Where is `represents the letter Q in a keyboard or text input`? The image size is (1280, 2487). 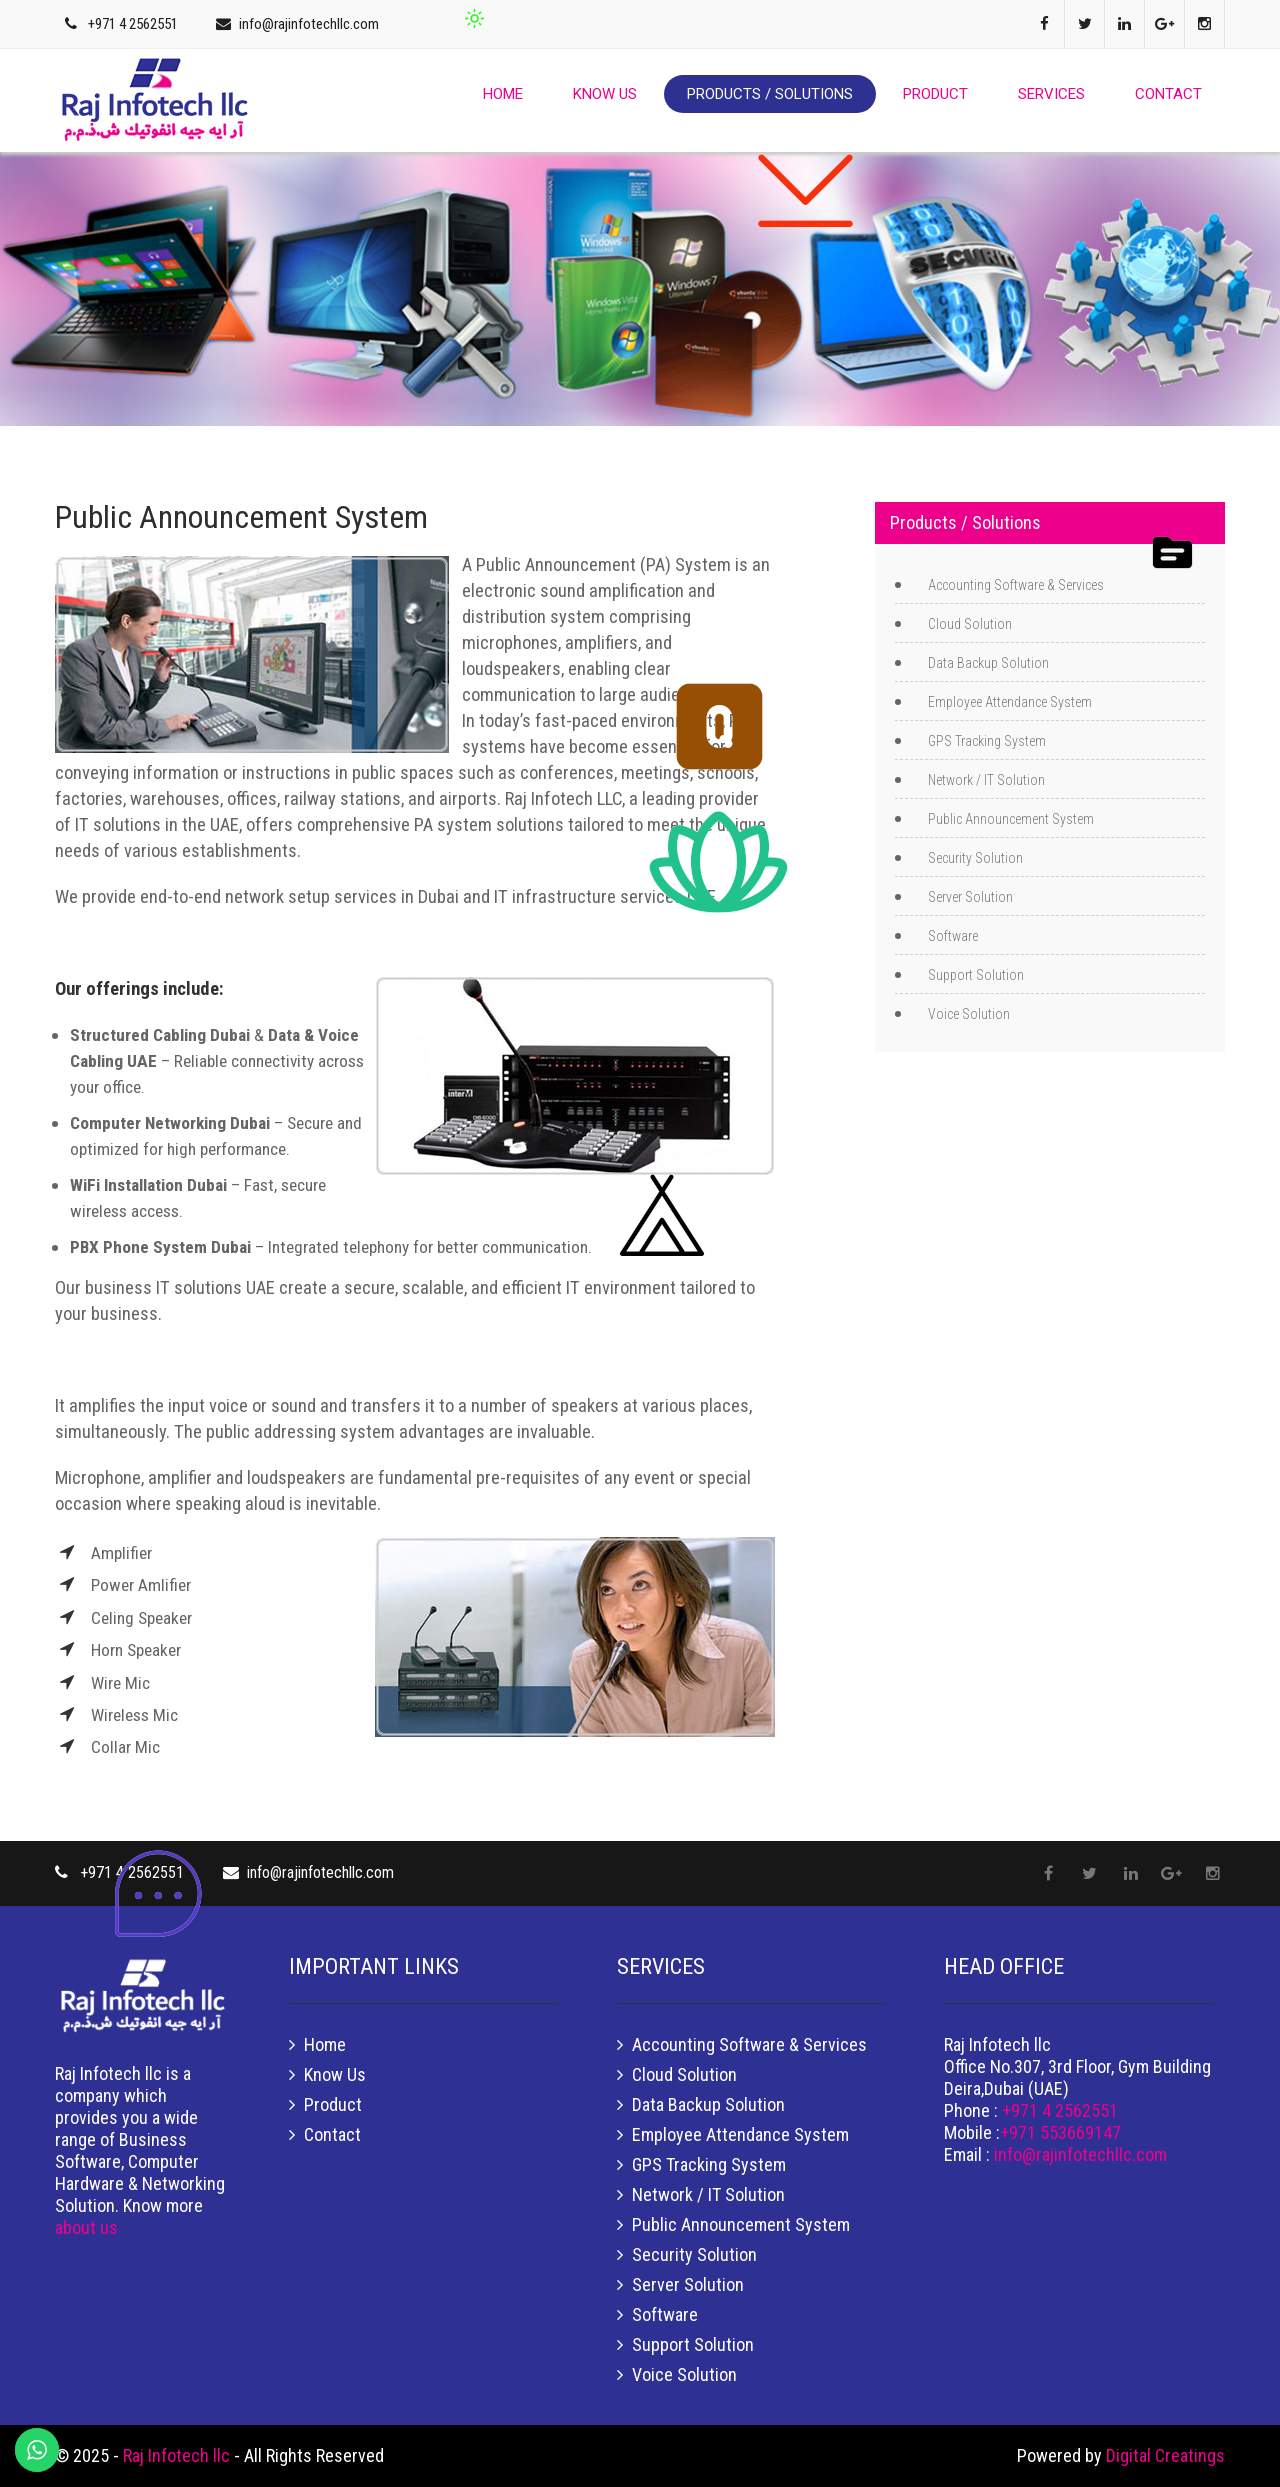
represents the letter Q in a keyboard or text input is located at coordinates (719, 726).